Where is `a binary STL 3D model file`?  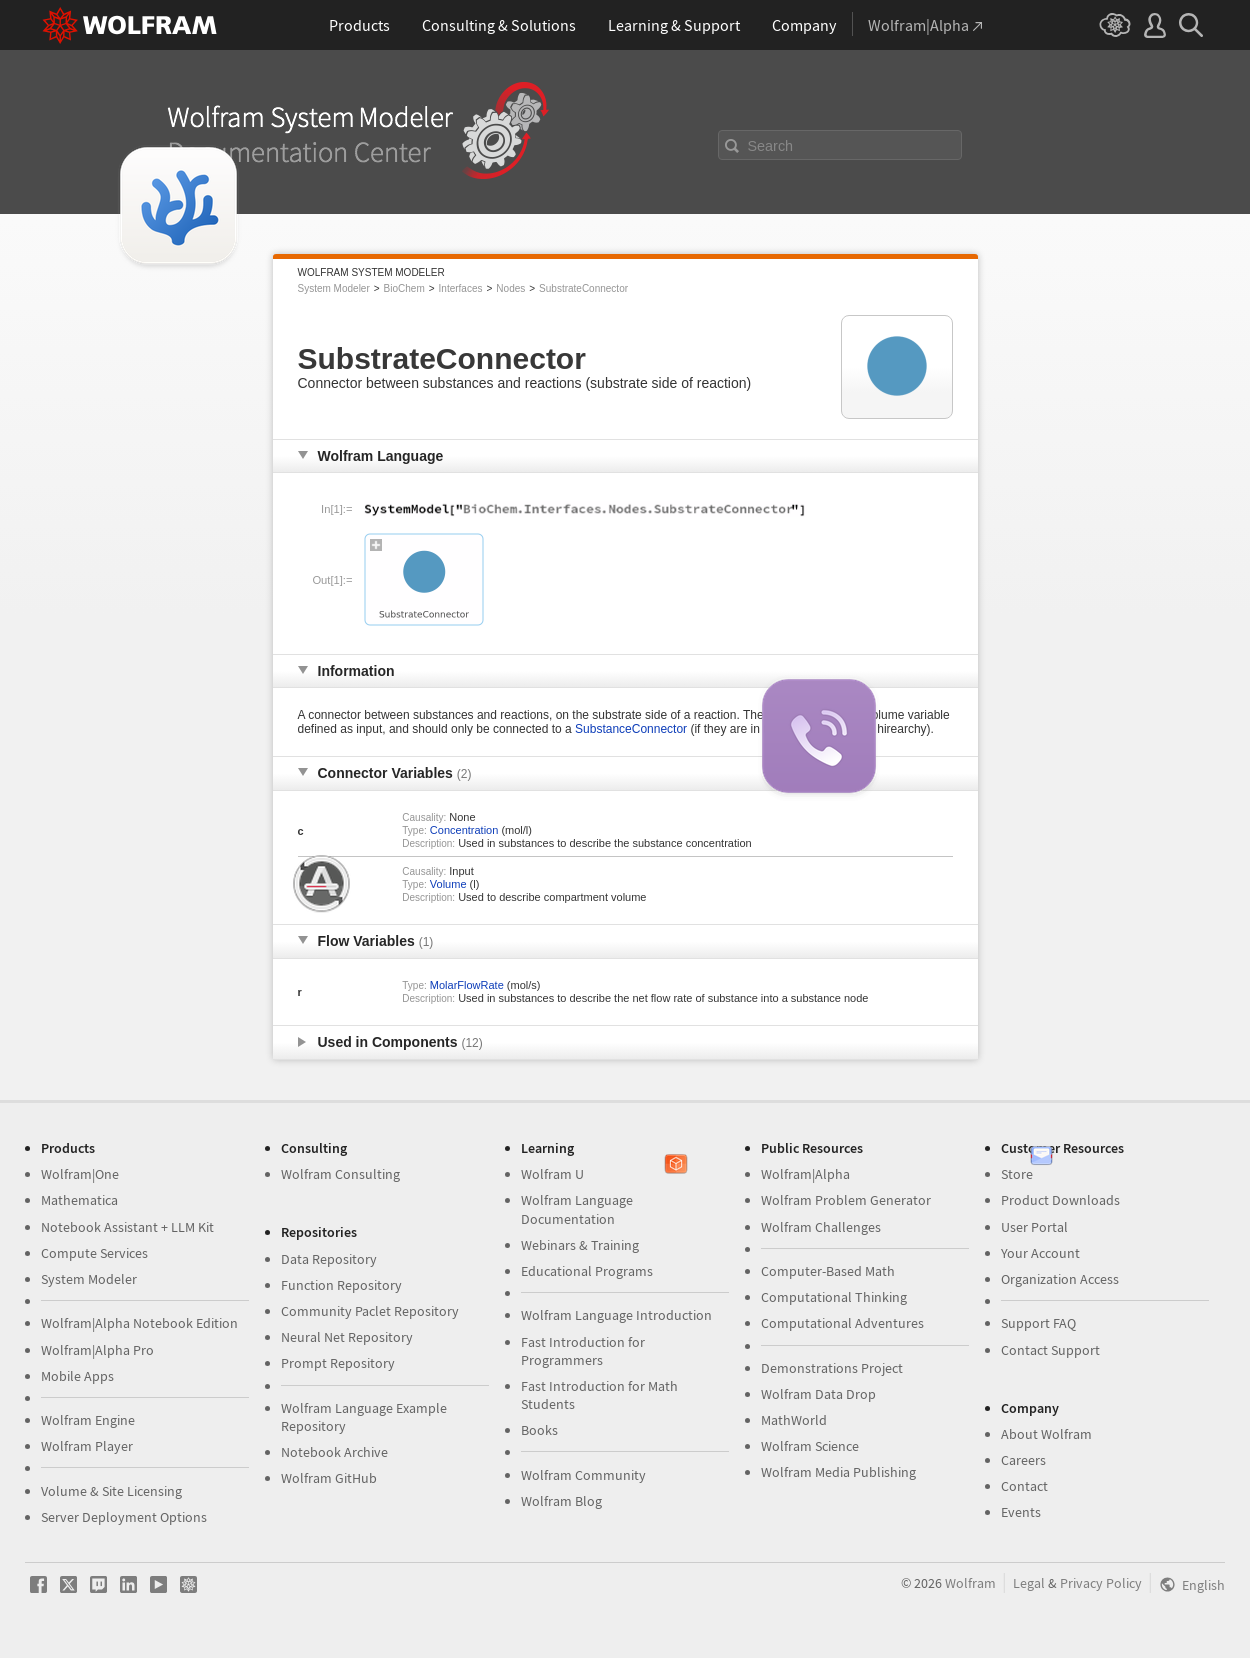 a binary STL 3D model file is located at coordinates (676, 1163).